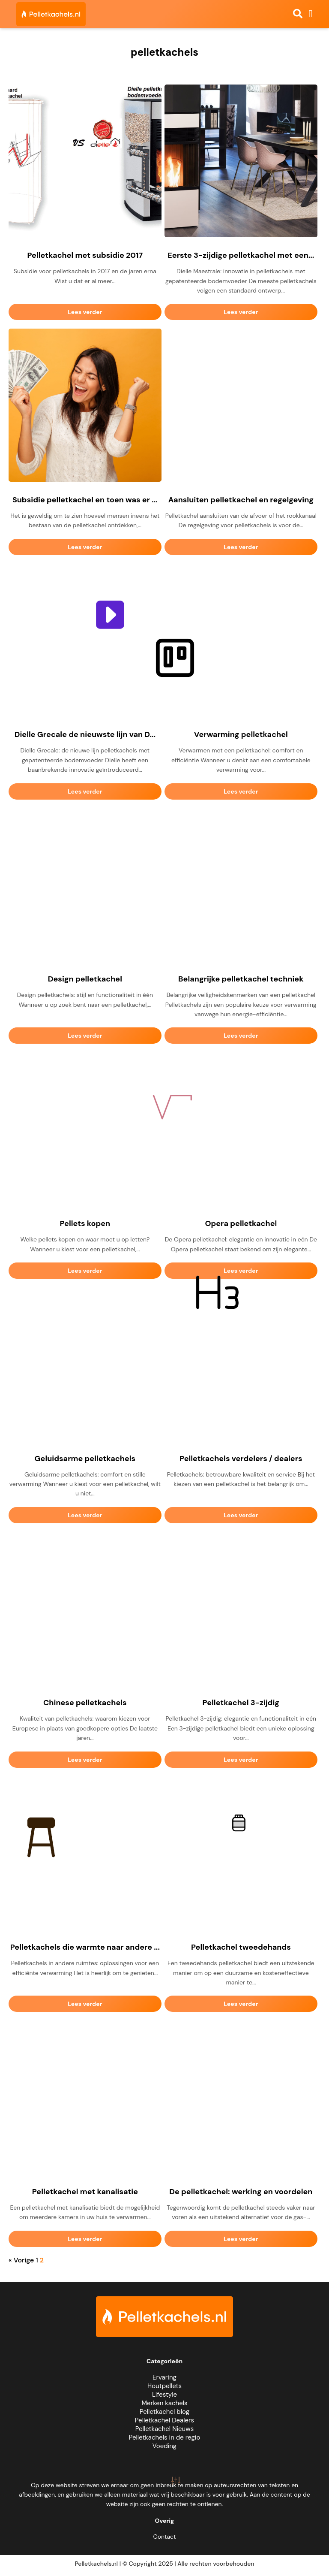 This screenshot has height=2576, width=329. What do you see at coordinates (171, 1104) in the screenshot?
I see `insert a square root symbol` at bounding box center [171, 1104].